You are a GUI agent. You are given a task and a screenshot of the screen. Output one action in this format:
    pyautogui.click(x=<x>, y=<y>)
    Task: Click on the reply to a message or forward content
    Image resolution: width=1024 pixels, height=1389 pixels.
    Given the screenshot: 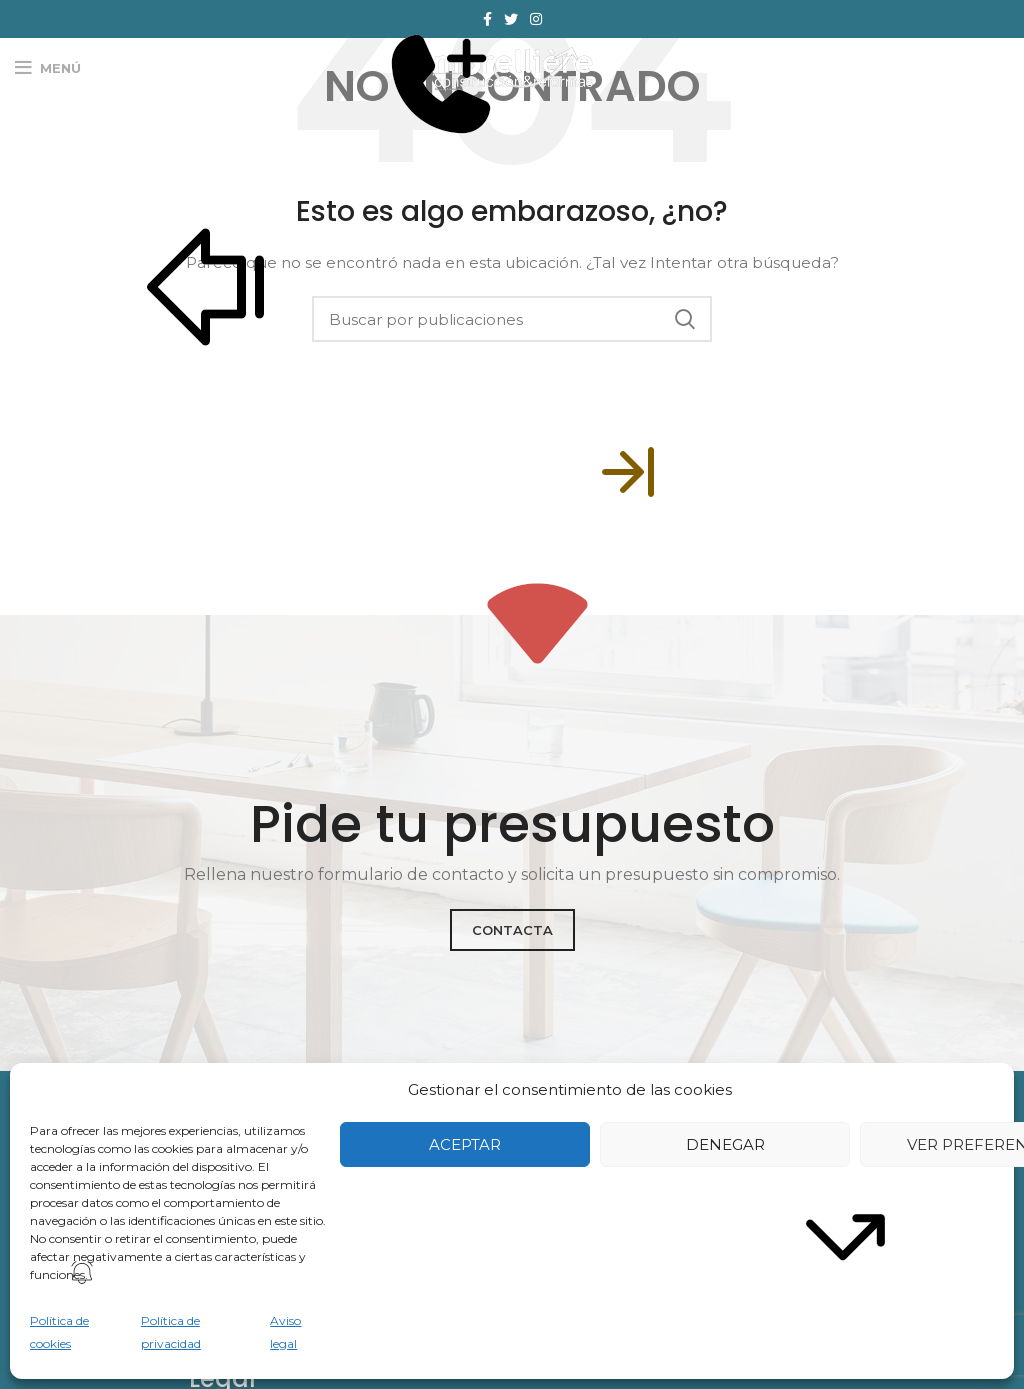 What is the action you would take?
    pyautogui.click(x=845, y=1234)
    